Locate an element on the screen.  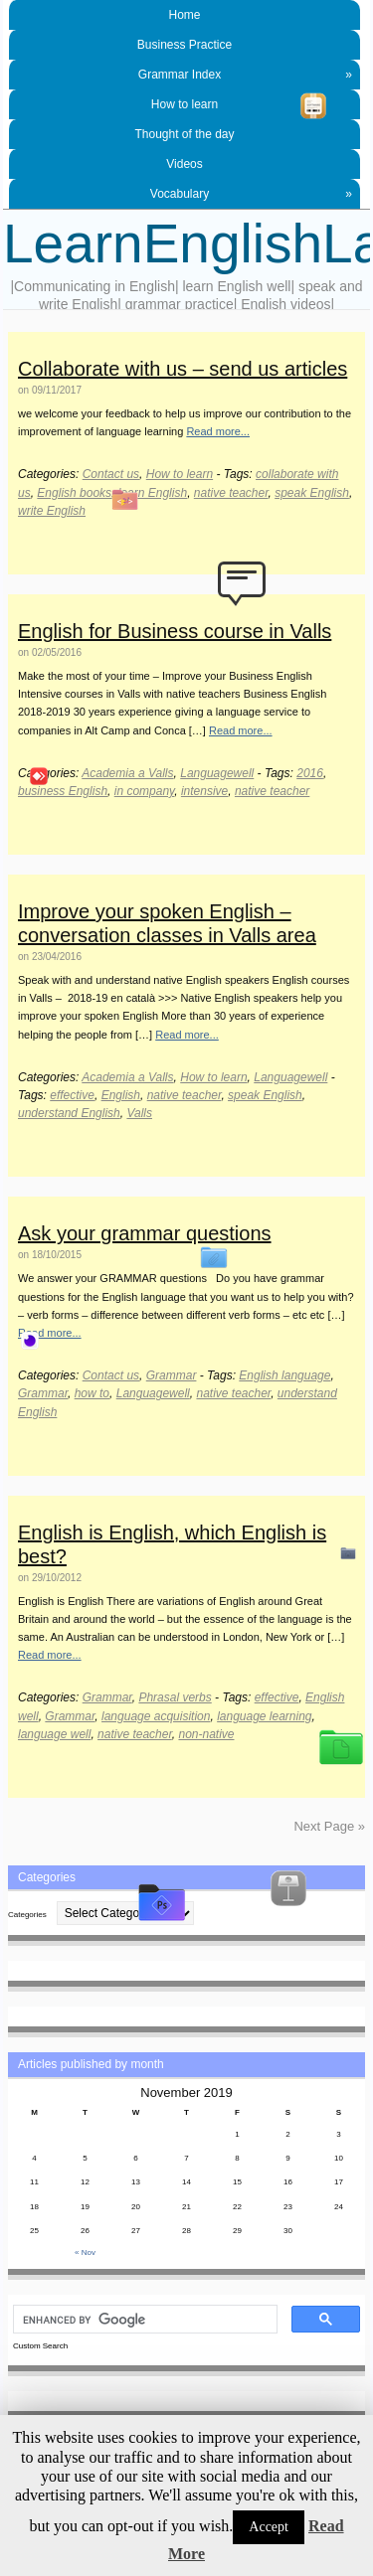
open anydesk remote desktop application is located at coordinates (39, 776).